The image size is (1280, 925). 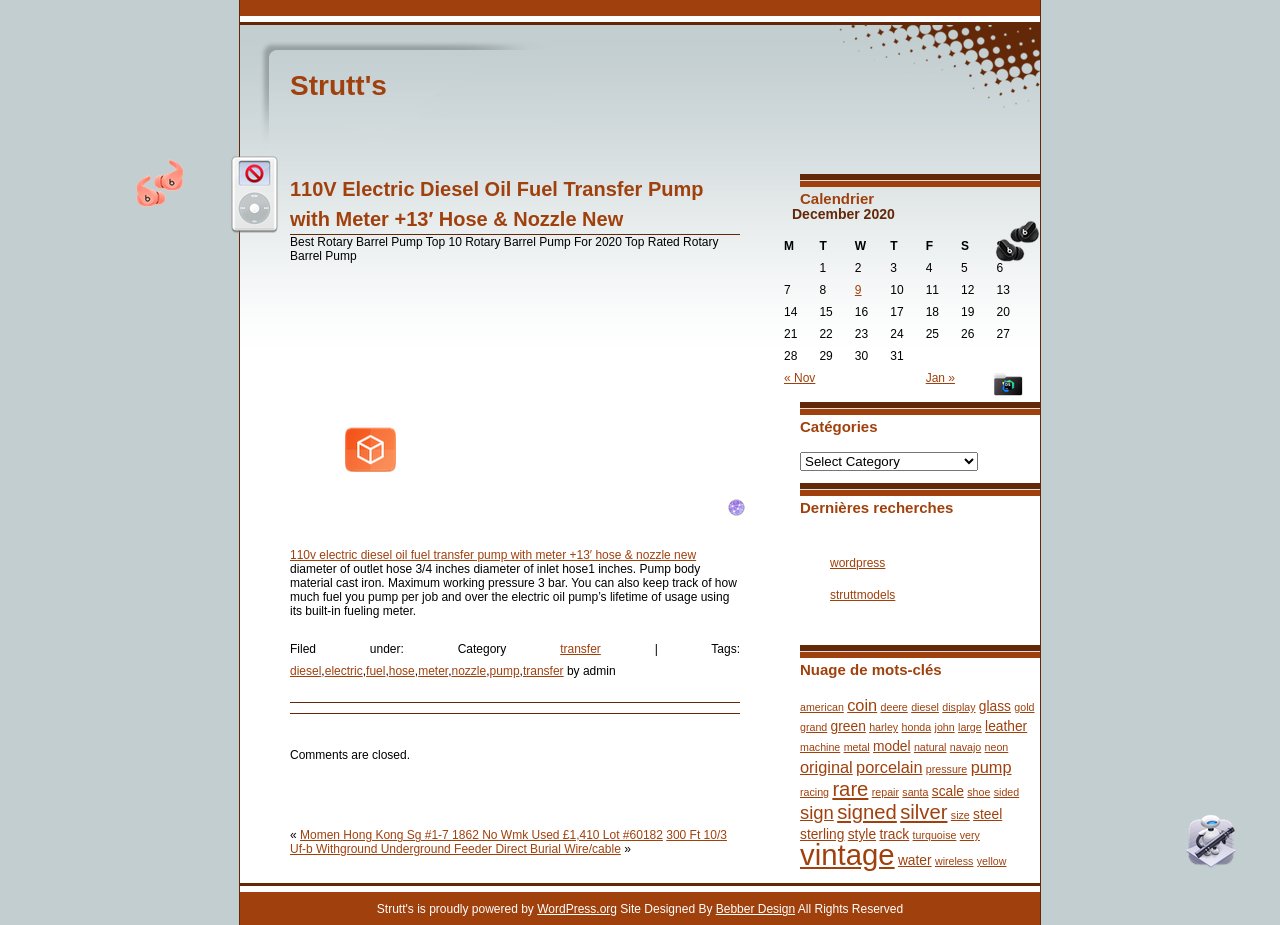 What do you see at coordinates (1211, 842) in the screenshot?
I see `launch automator to create automated workflows` at bounding box center [1211, 842].